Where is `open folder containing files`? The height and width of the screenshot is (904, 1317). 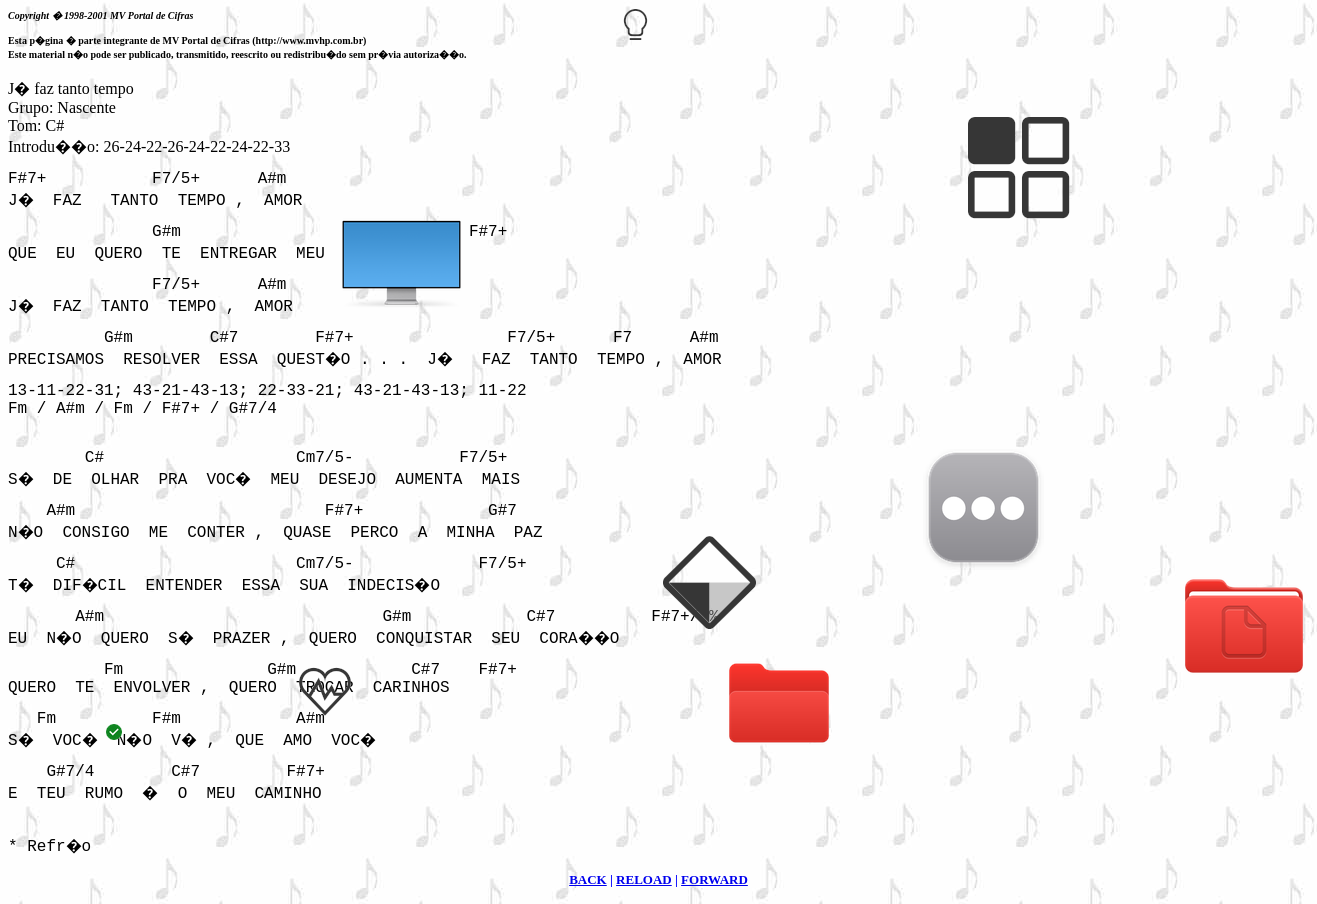 open folder containing files is located at coordinates (779, 703).